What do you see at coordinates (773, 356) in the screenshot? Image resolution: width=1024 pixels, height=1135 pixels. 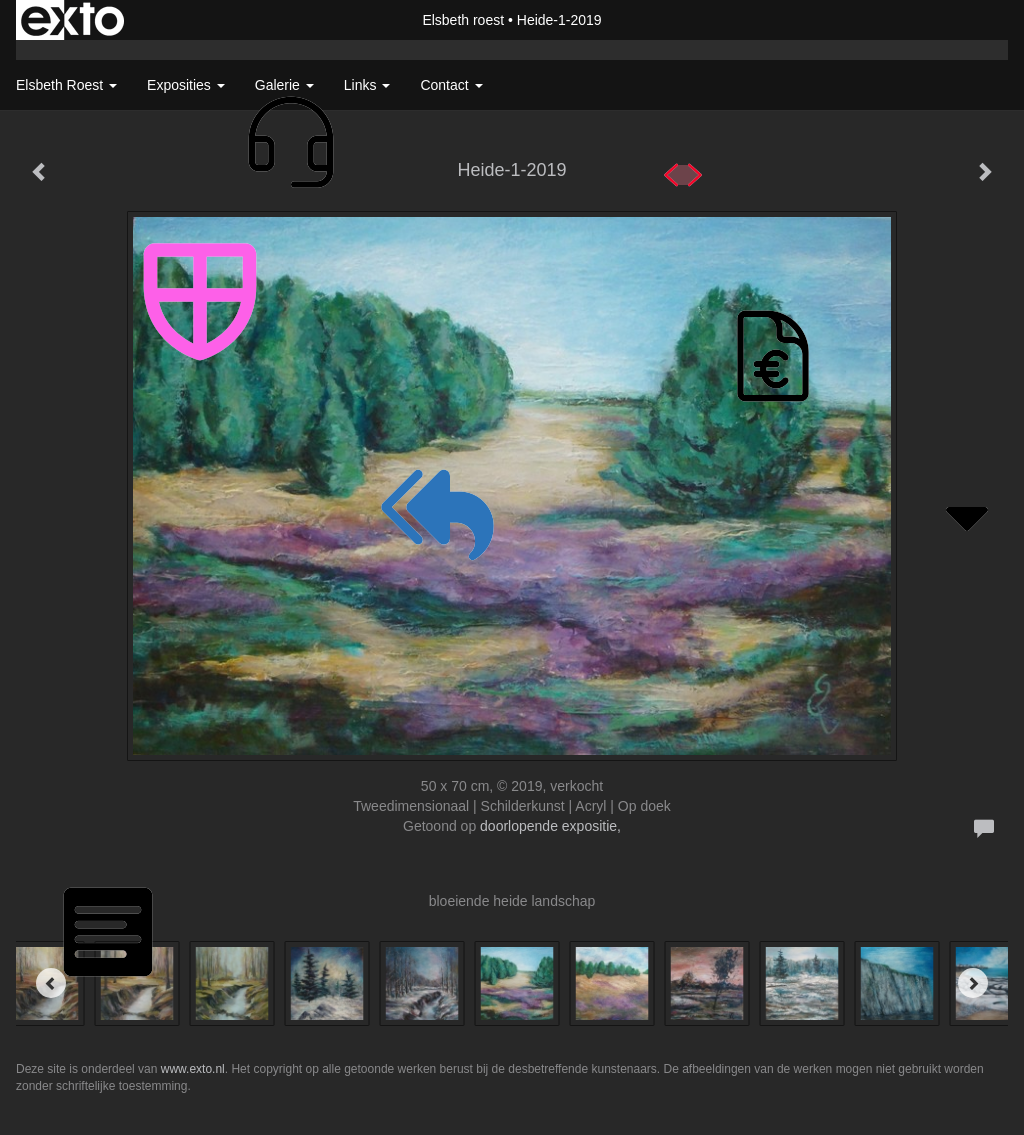 I see `view euro invoice or financial document` at bounding box center [773, 356].